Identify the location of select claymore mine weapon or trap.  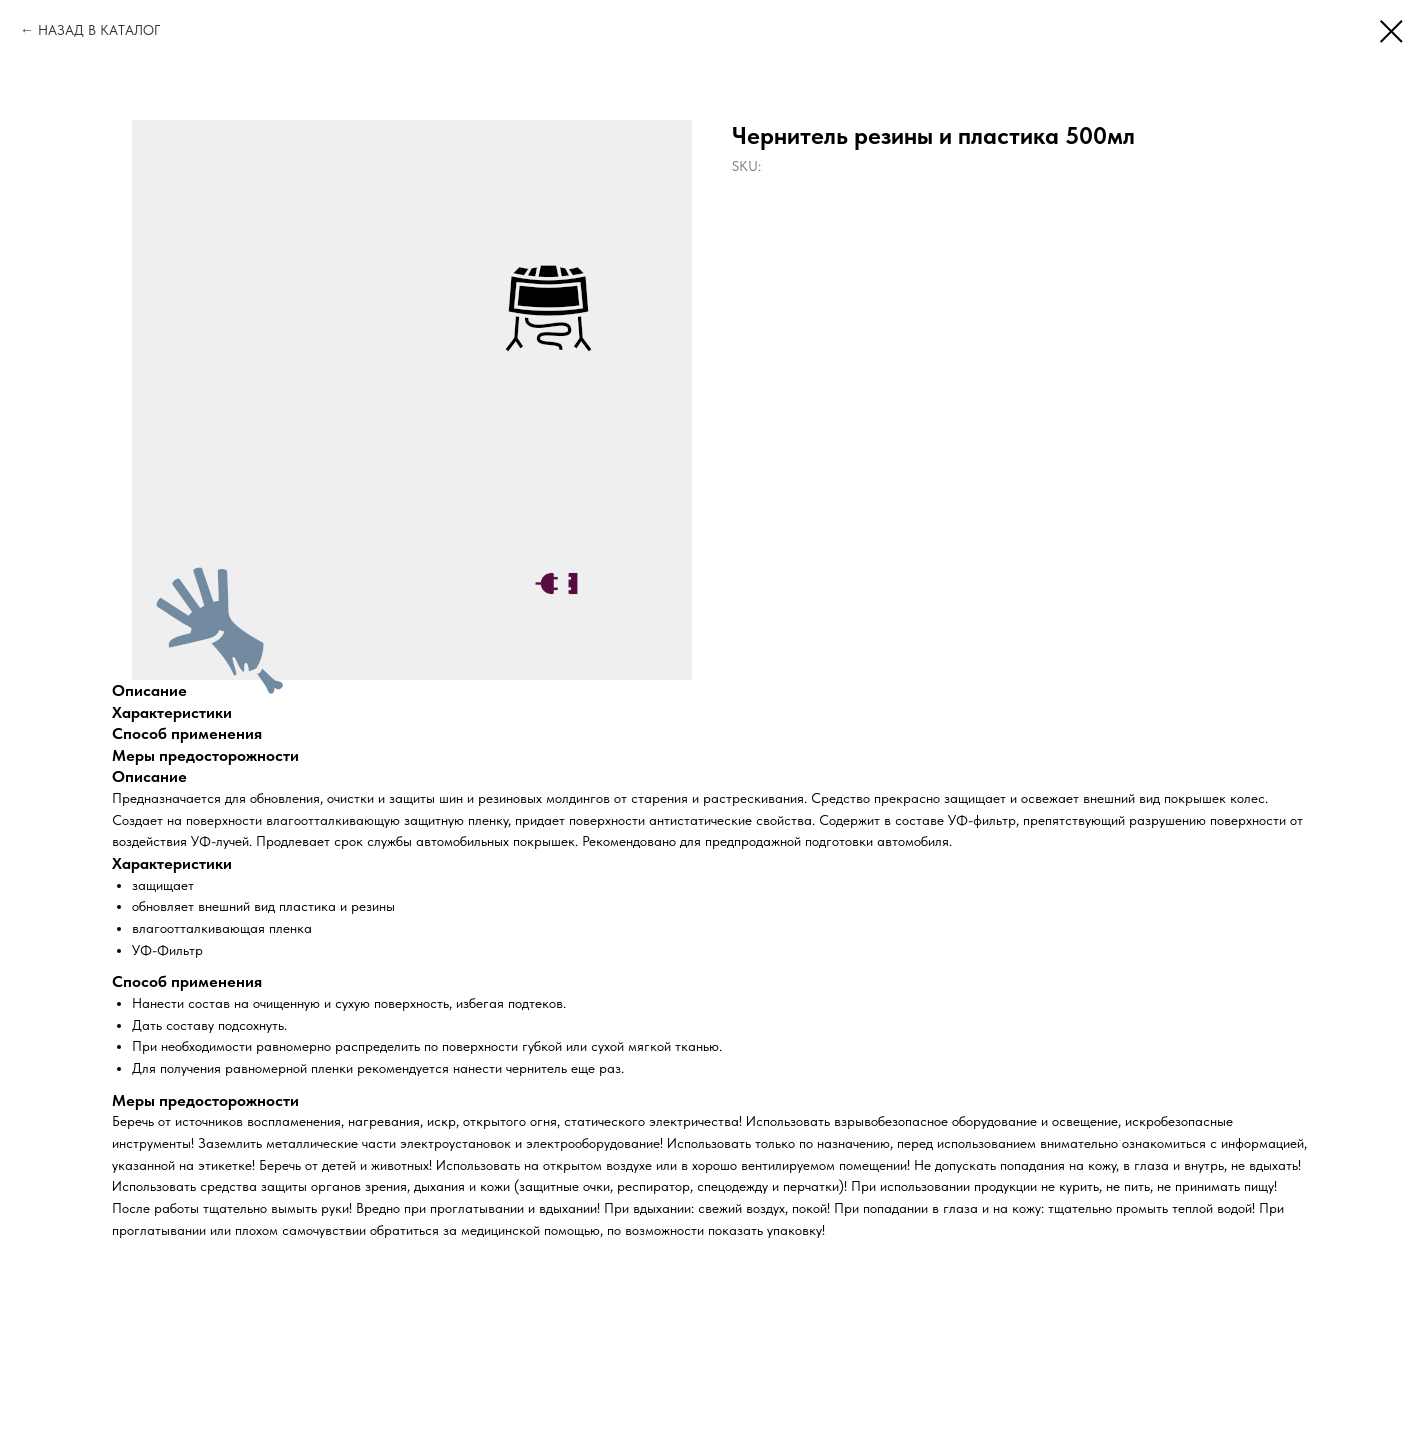
(548, 307).